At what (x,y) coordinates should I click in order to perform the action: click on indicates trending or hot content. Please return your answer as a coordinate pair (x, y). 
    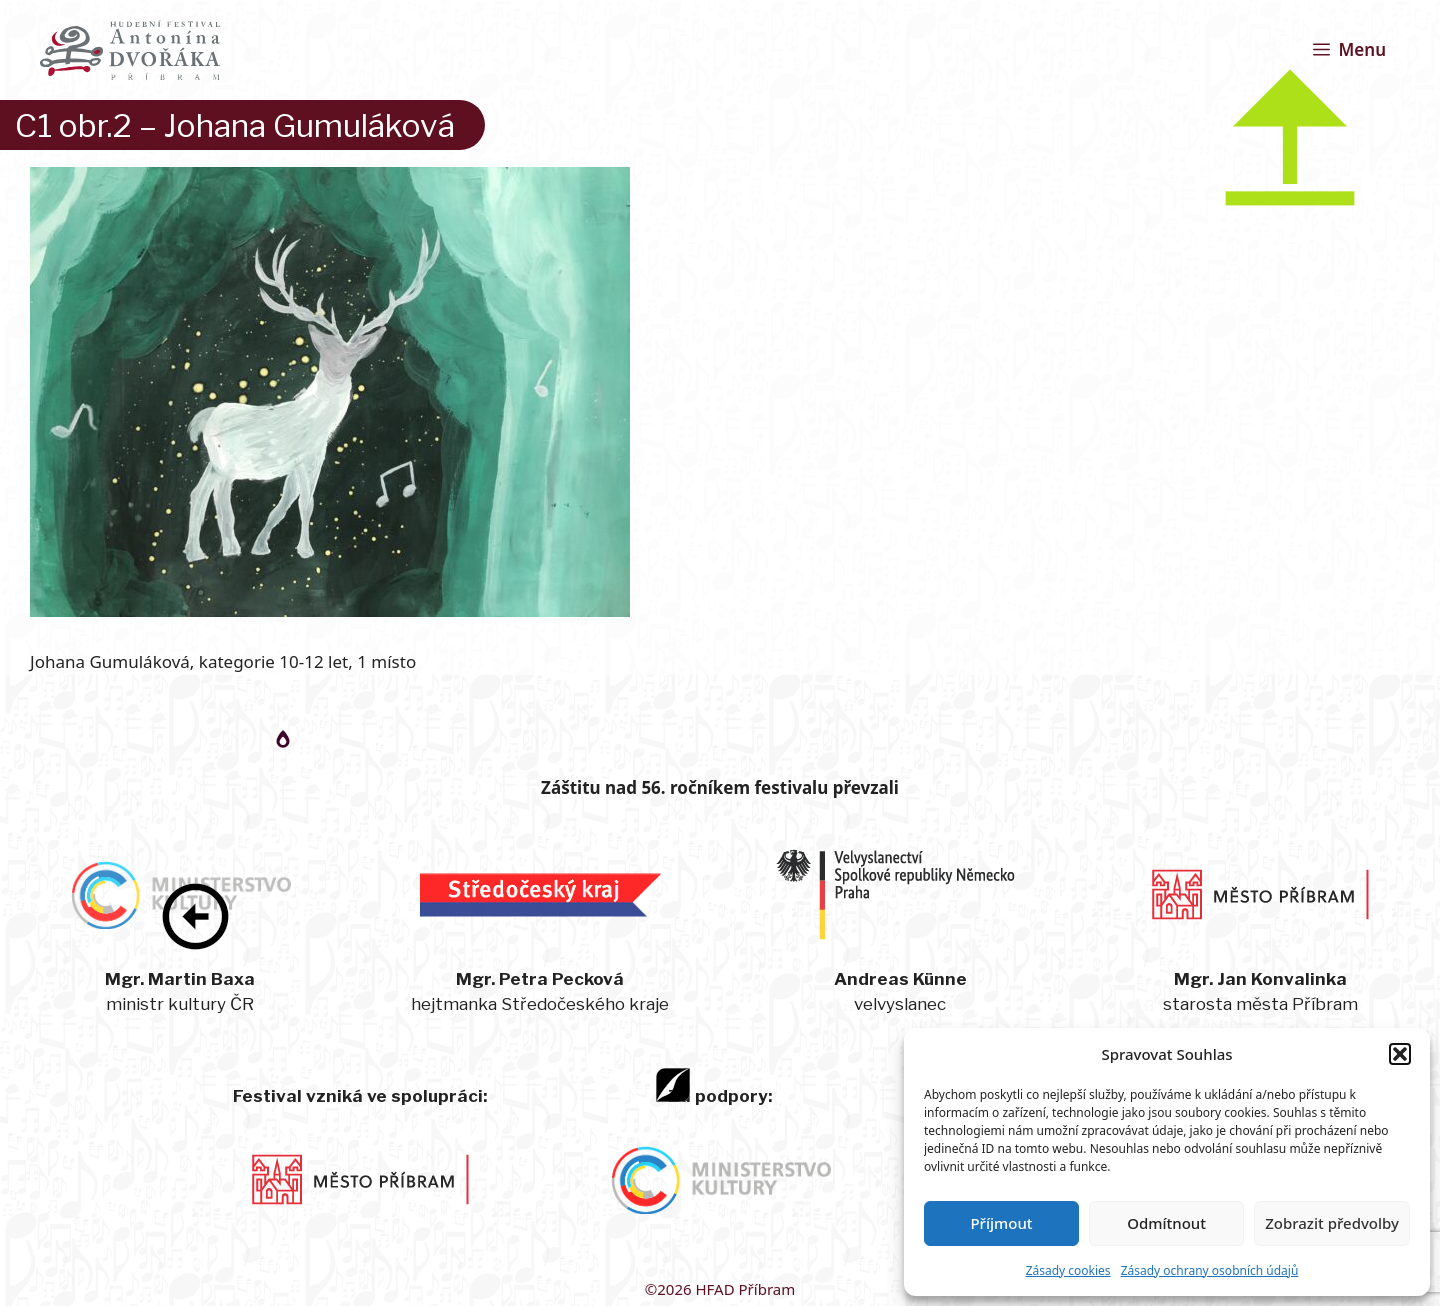
    Looking at the image, I should click on (283, 739).